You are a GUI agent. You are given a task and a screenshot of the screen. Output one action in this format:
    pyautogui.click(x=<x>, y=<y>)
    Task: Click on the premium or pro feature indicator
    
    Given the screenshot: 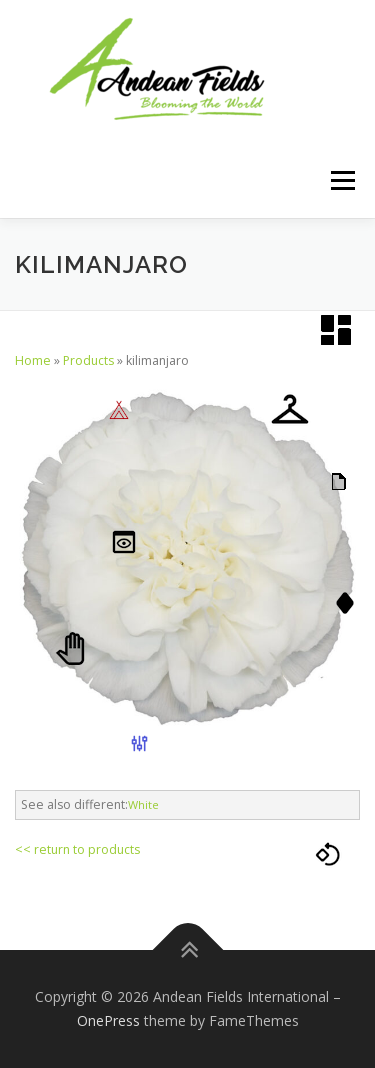 What is the action you would take?
    pyautogui.click(x=345, y=603)
    